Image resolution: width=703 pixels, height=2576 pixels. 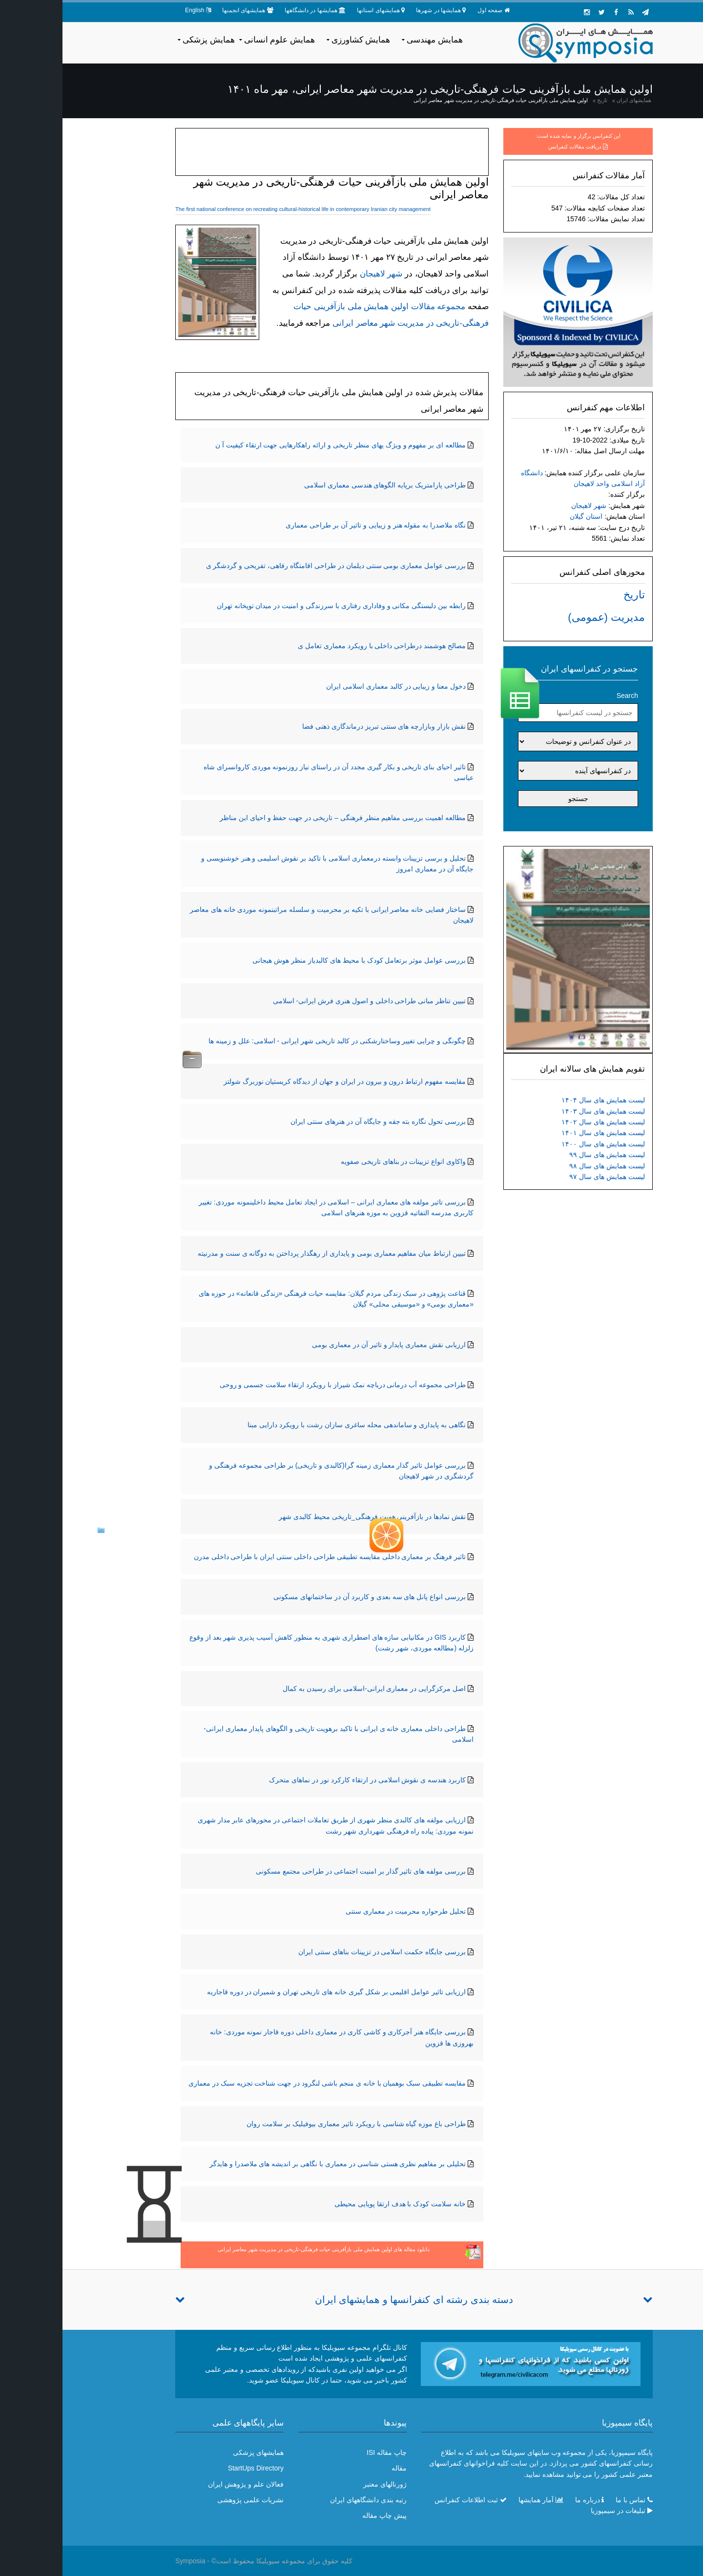 I want to click on open your music folder, so click(x=101, y=1530).